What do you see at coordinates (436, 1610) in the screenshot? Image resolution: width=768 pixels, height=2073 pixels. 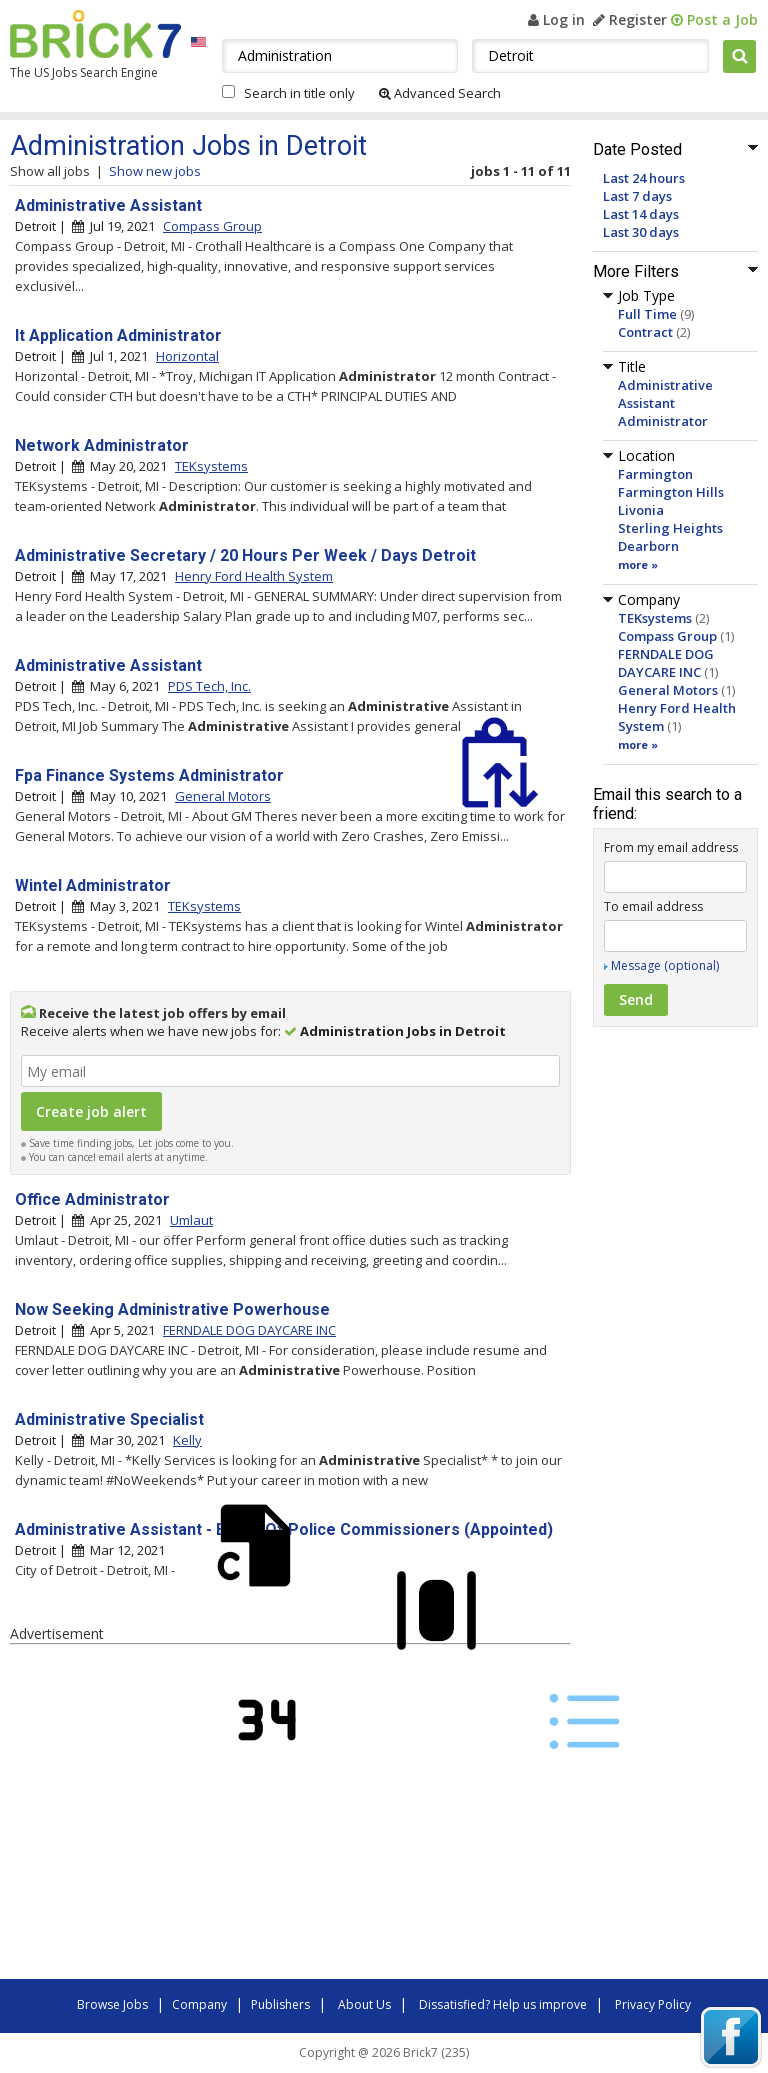 I see `distribute layers vertically with equal spacing` at bounding box center [436, 1610].